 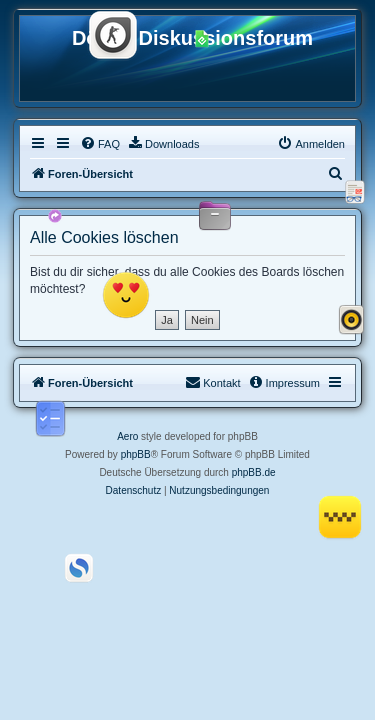 I want to click on open the file manager application, so click(x=215, y=215).